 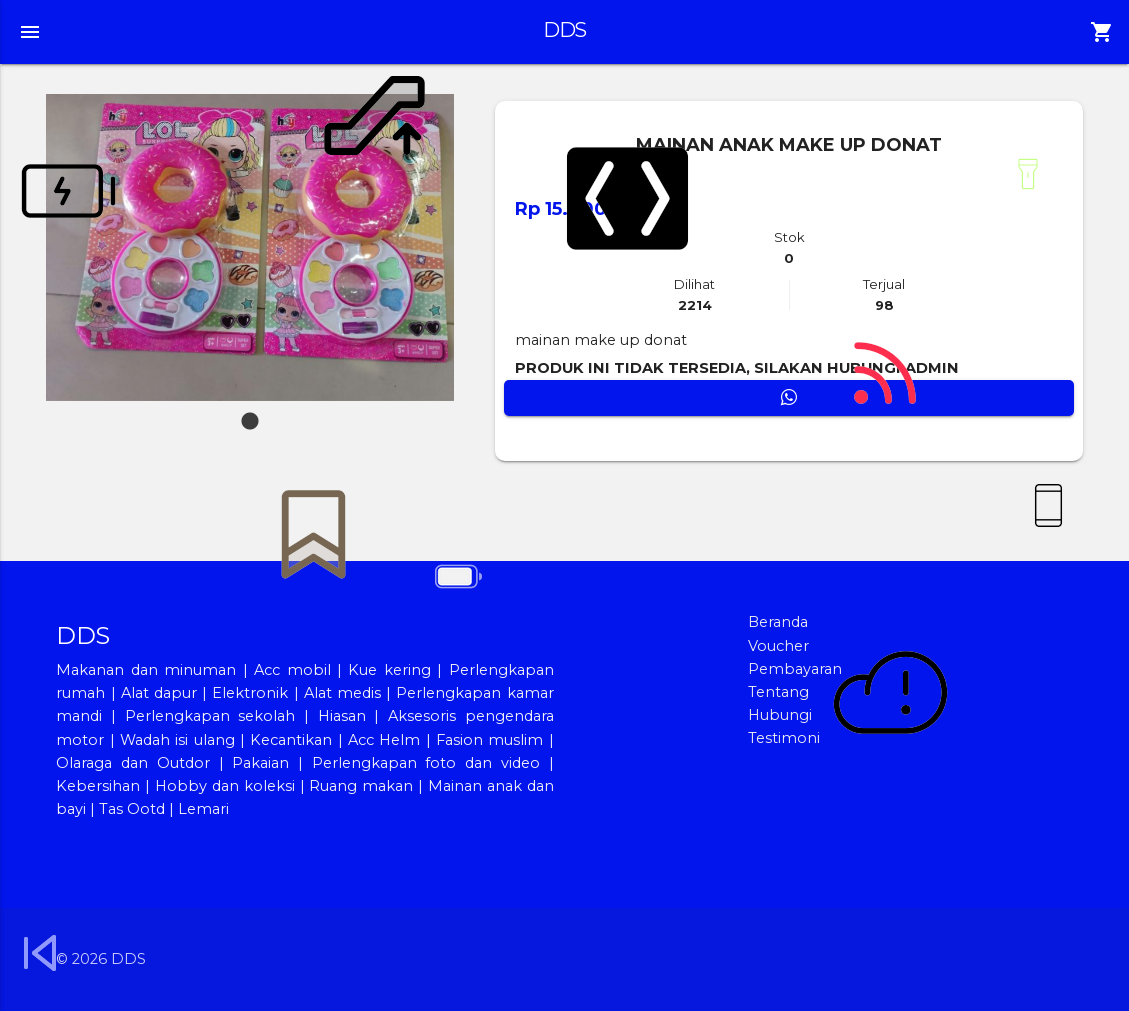 What do you see at coordinates (1028, 174) in the screenshot?
I see `toggle flashlight on or off` at bounding box center [1028, 174].